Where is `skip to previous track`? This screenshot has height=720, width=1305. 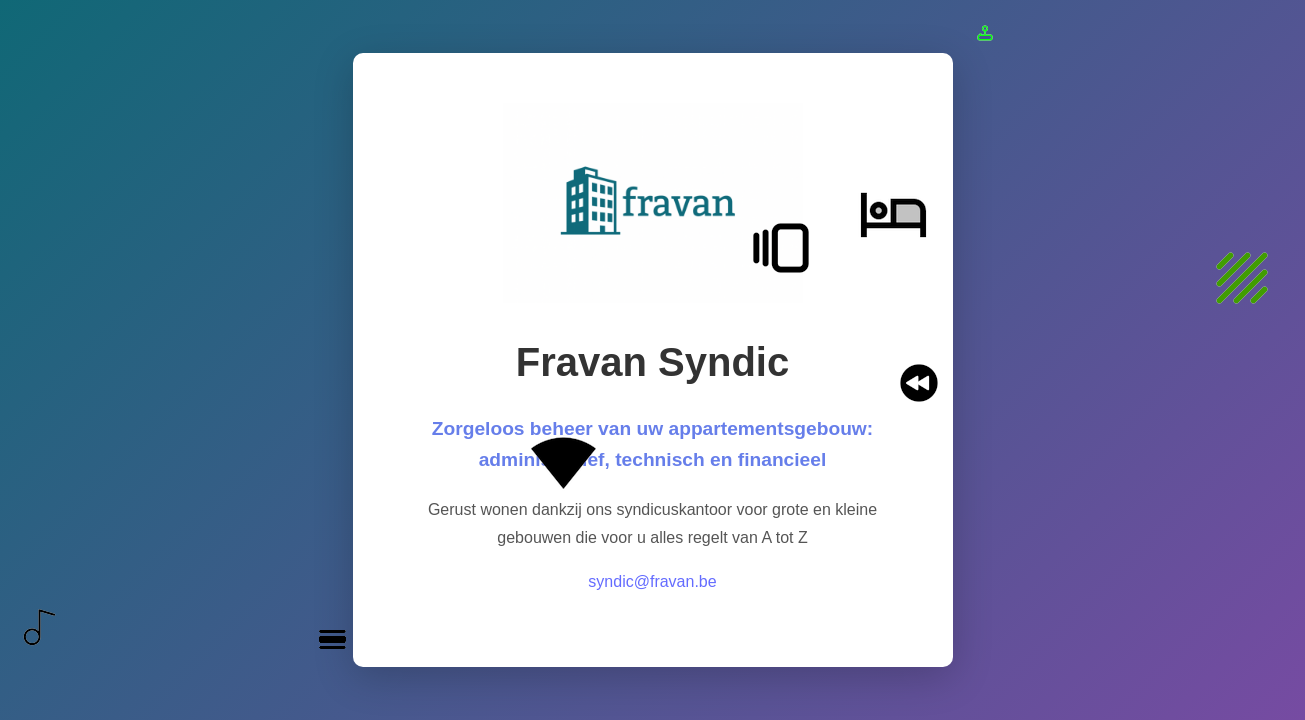
skip to previous track is located at coordinates (919, 383).